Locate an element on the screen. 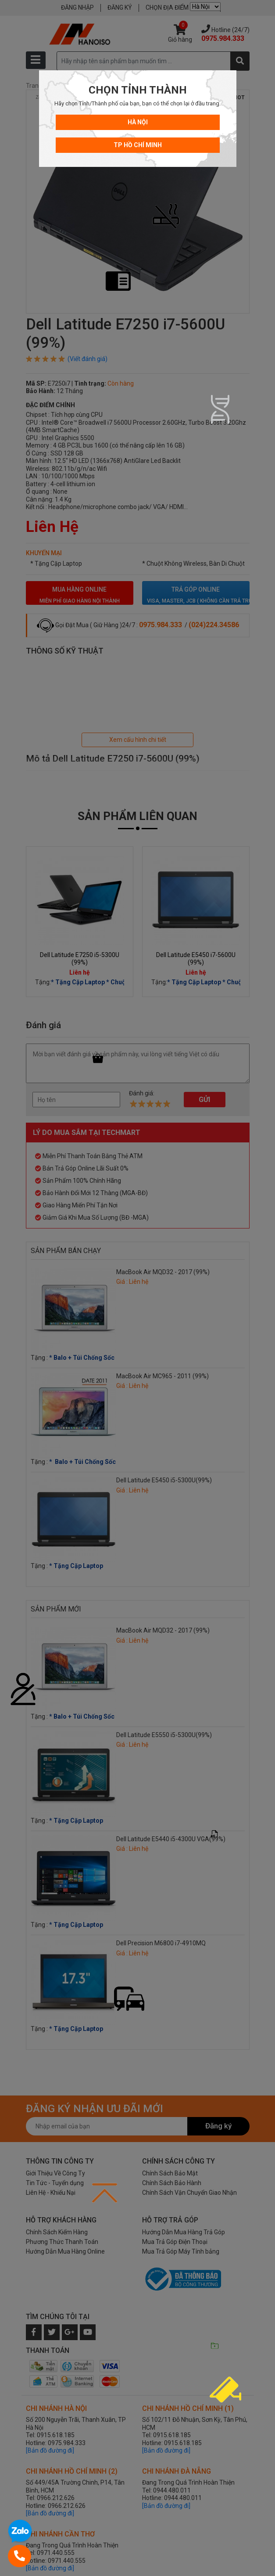 This screenshot has width=275, height=2576. create a new folder is located at coordinates (214, 2345).